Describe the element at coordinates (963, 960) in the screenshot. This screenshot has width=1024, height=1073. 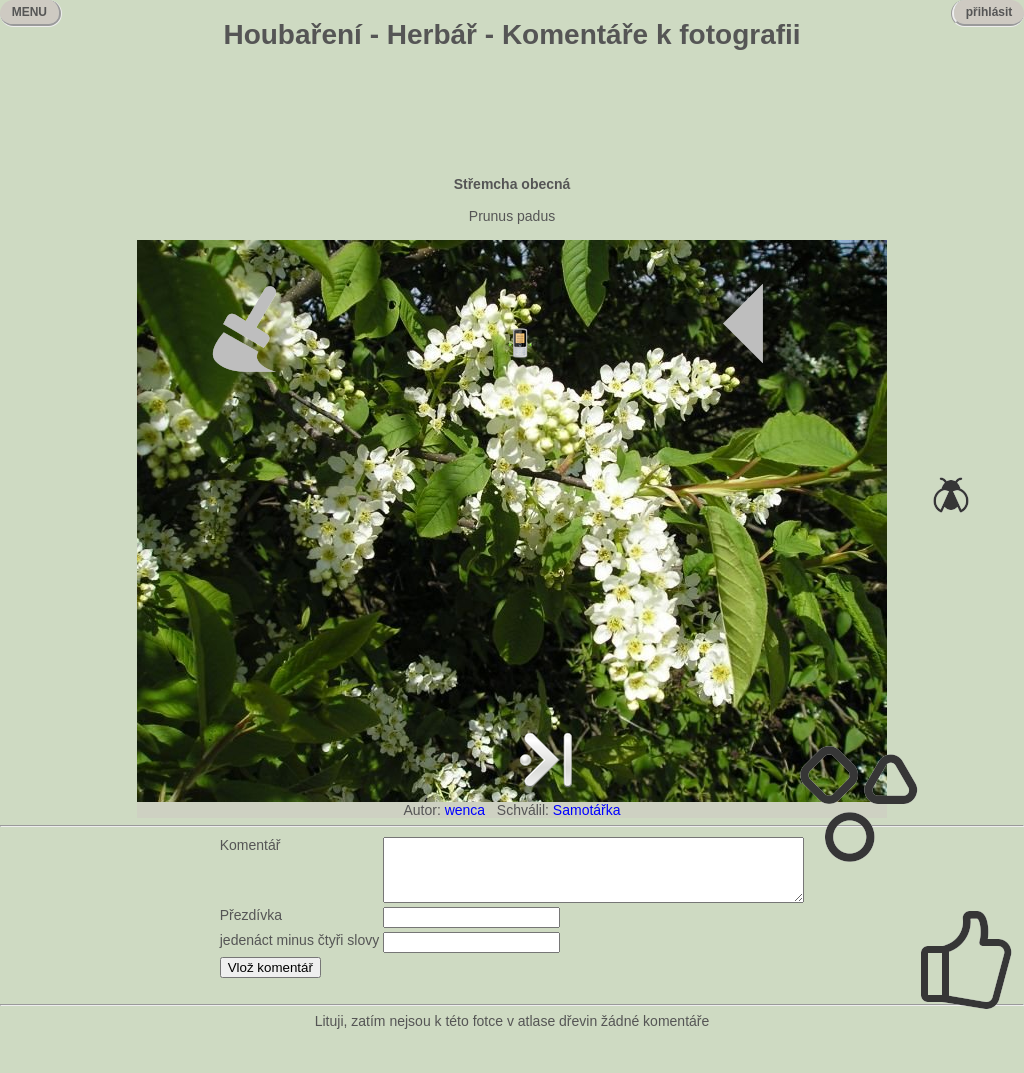
I see `access body and hand gesture emojis` at that location.